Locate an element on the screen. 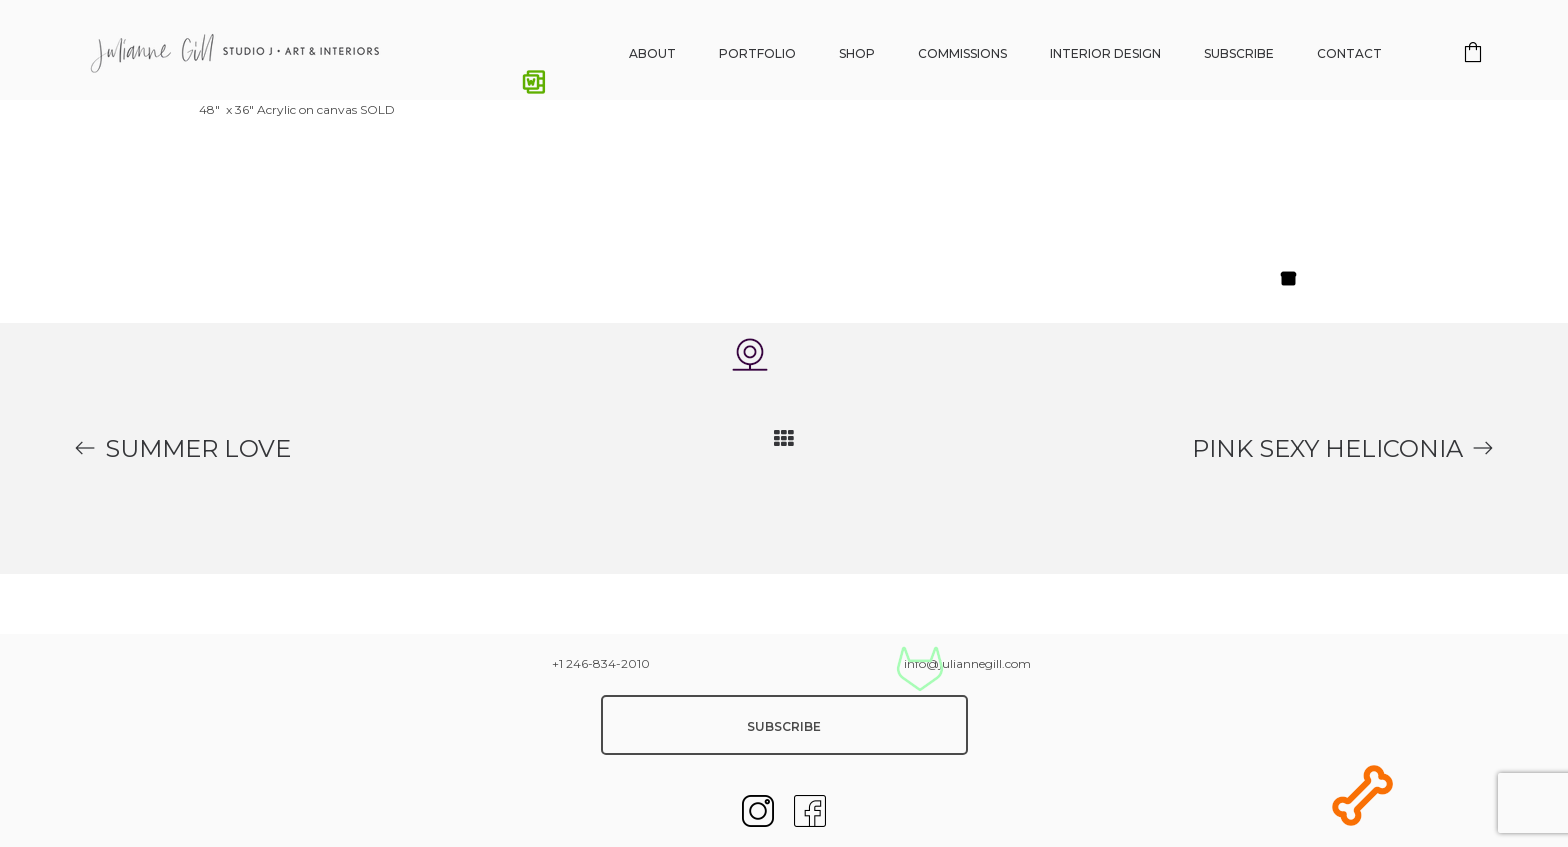 Image resolution: width=1568 pixels, height=847 pixels. browse bakery or bread products is located at coordinates (1288, 278).